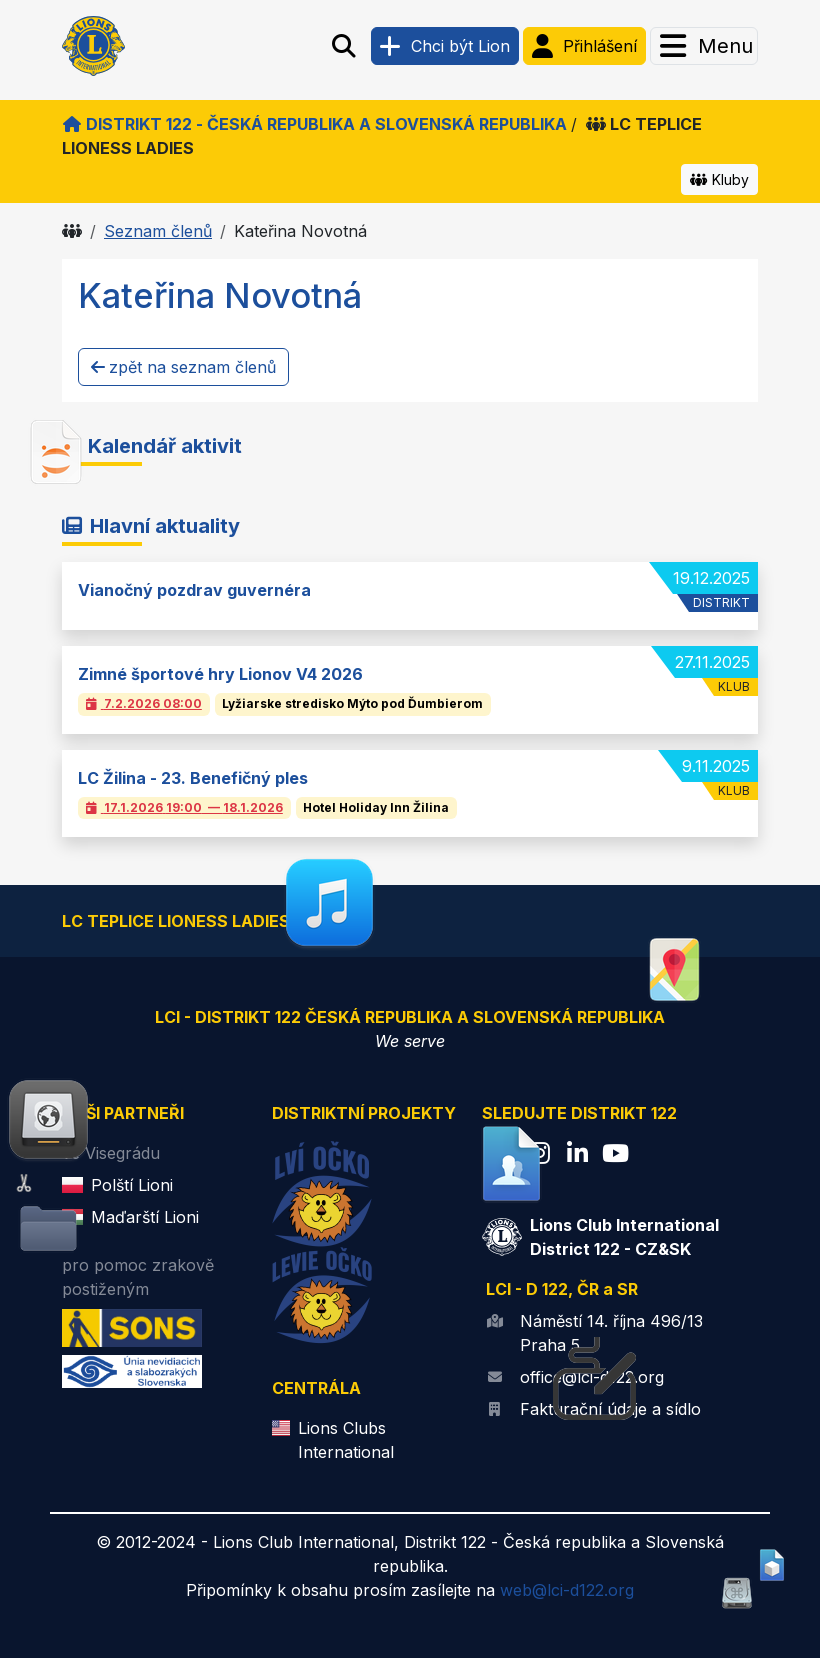 This screenshot has height=1658, width=820. What do you see at coordinates (329, 902) in the screenshot?
I see `open playmymusic app` at bounding box center [329, 902].